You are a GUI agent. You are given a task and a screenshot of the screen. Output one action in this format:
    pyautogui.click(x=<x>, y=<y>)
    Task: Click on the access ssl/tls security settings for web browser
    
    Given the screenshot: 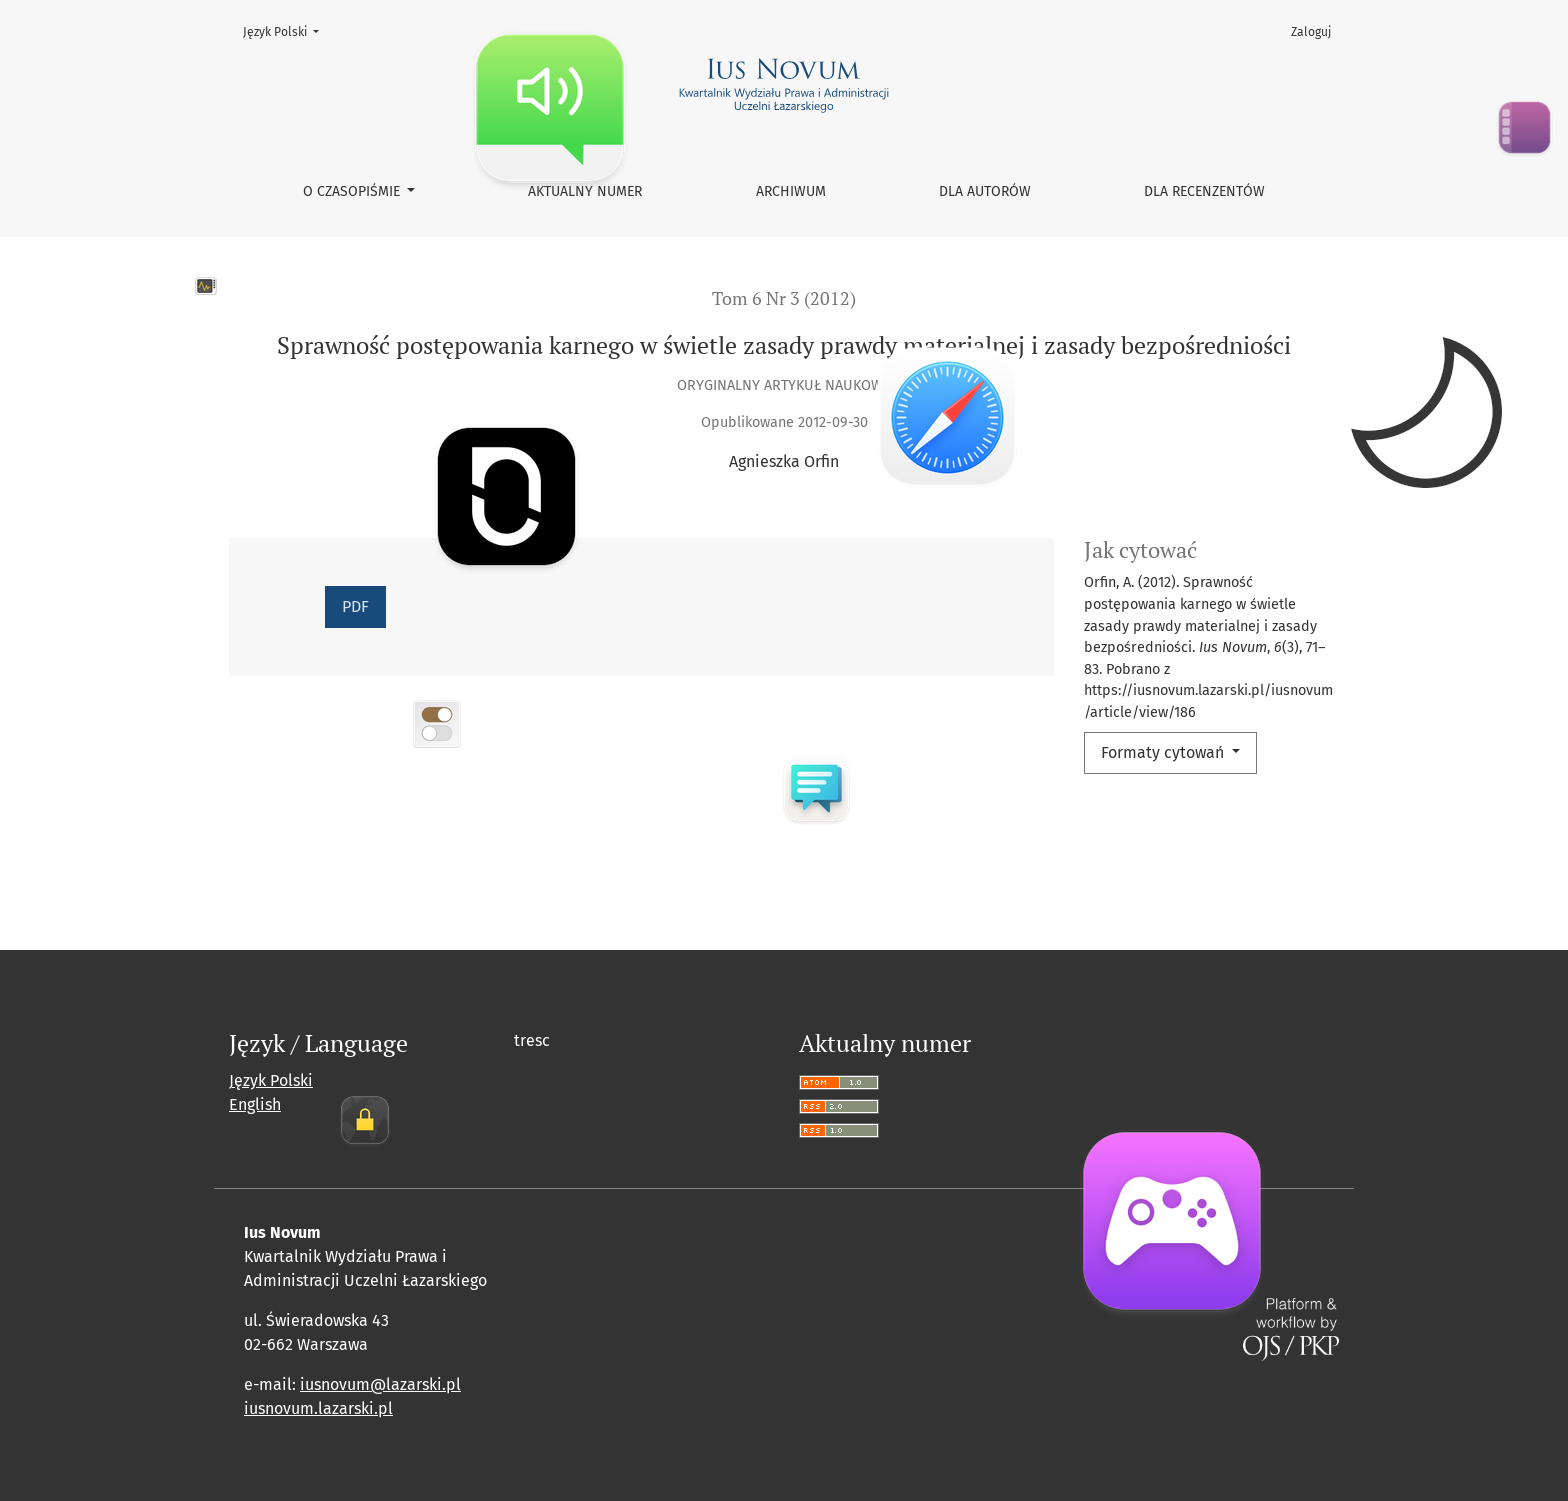 What is the action you would take?
    pyautogui.click(x=365, y=1121)
    